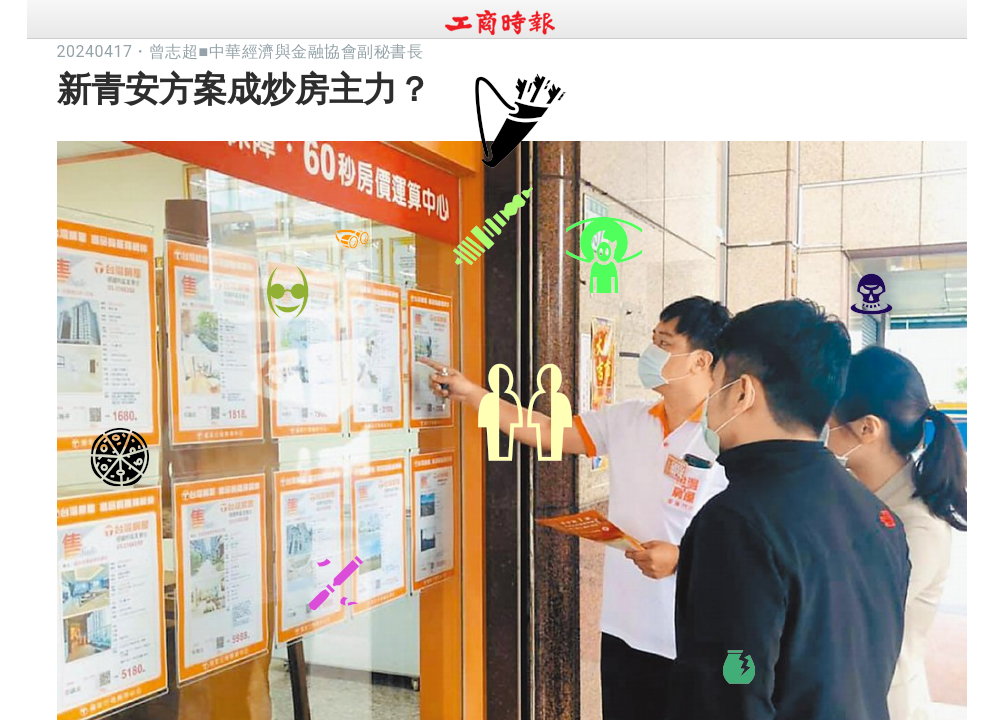 Image resolution: width=993 pixels, height=720 pixels. What do you see at coordinates (524, 411) in the screenshot?
I see `toggle between two modes or perspectives` at bounding box center [524, 411].